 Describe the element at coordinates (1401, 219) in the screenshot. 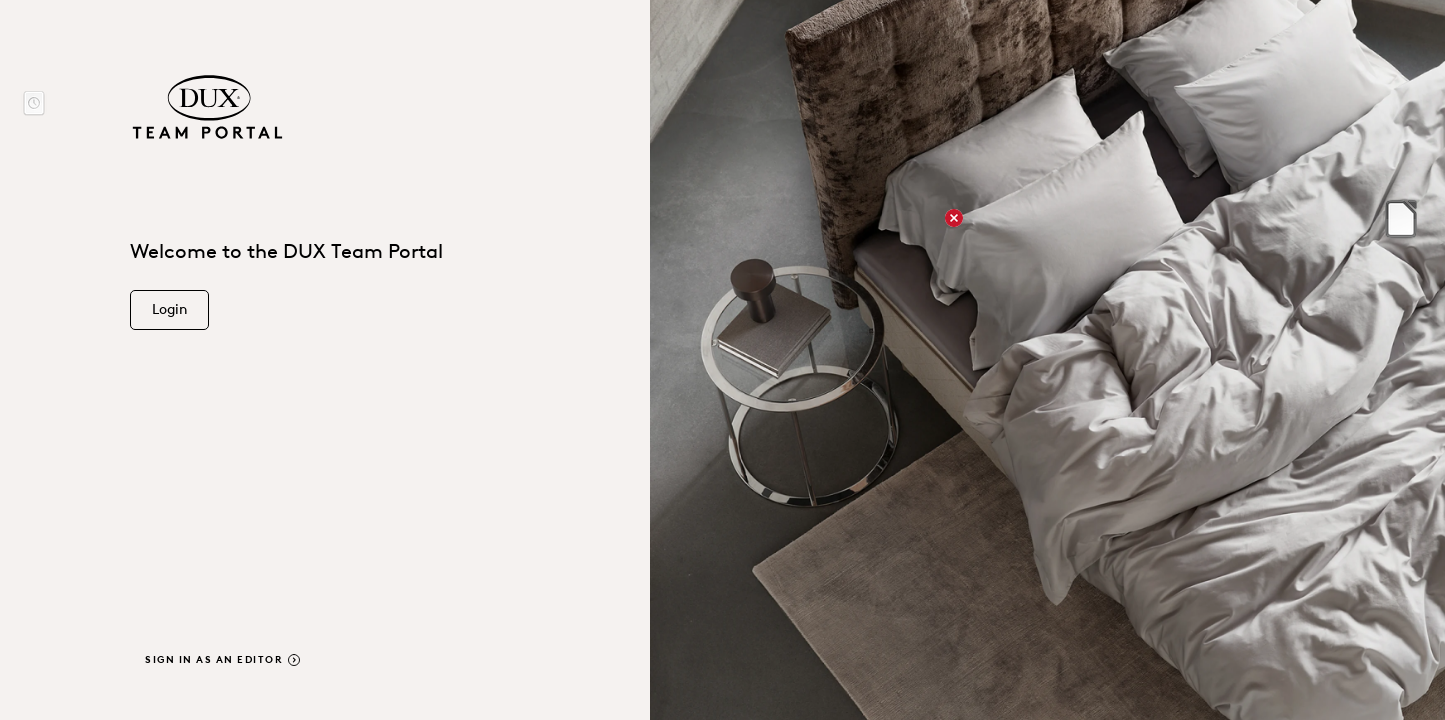

I see `open libreoffice suite` at that location.